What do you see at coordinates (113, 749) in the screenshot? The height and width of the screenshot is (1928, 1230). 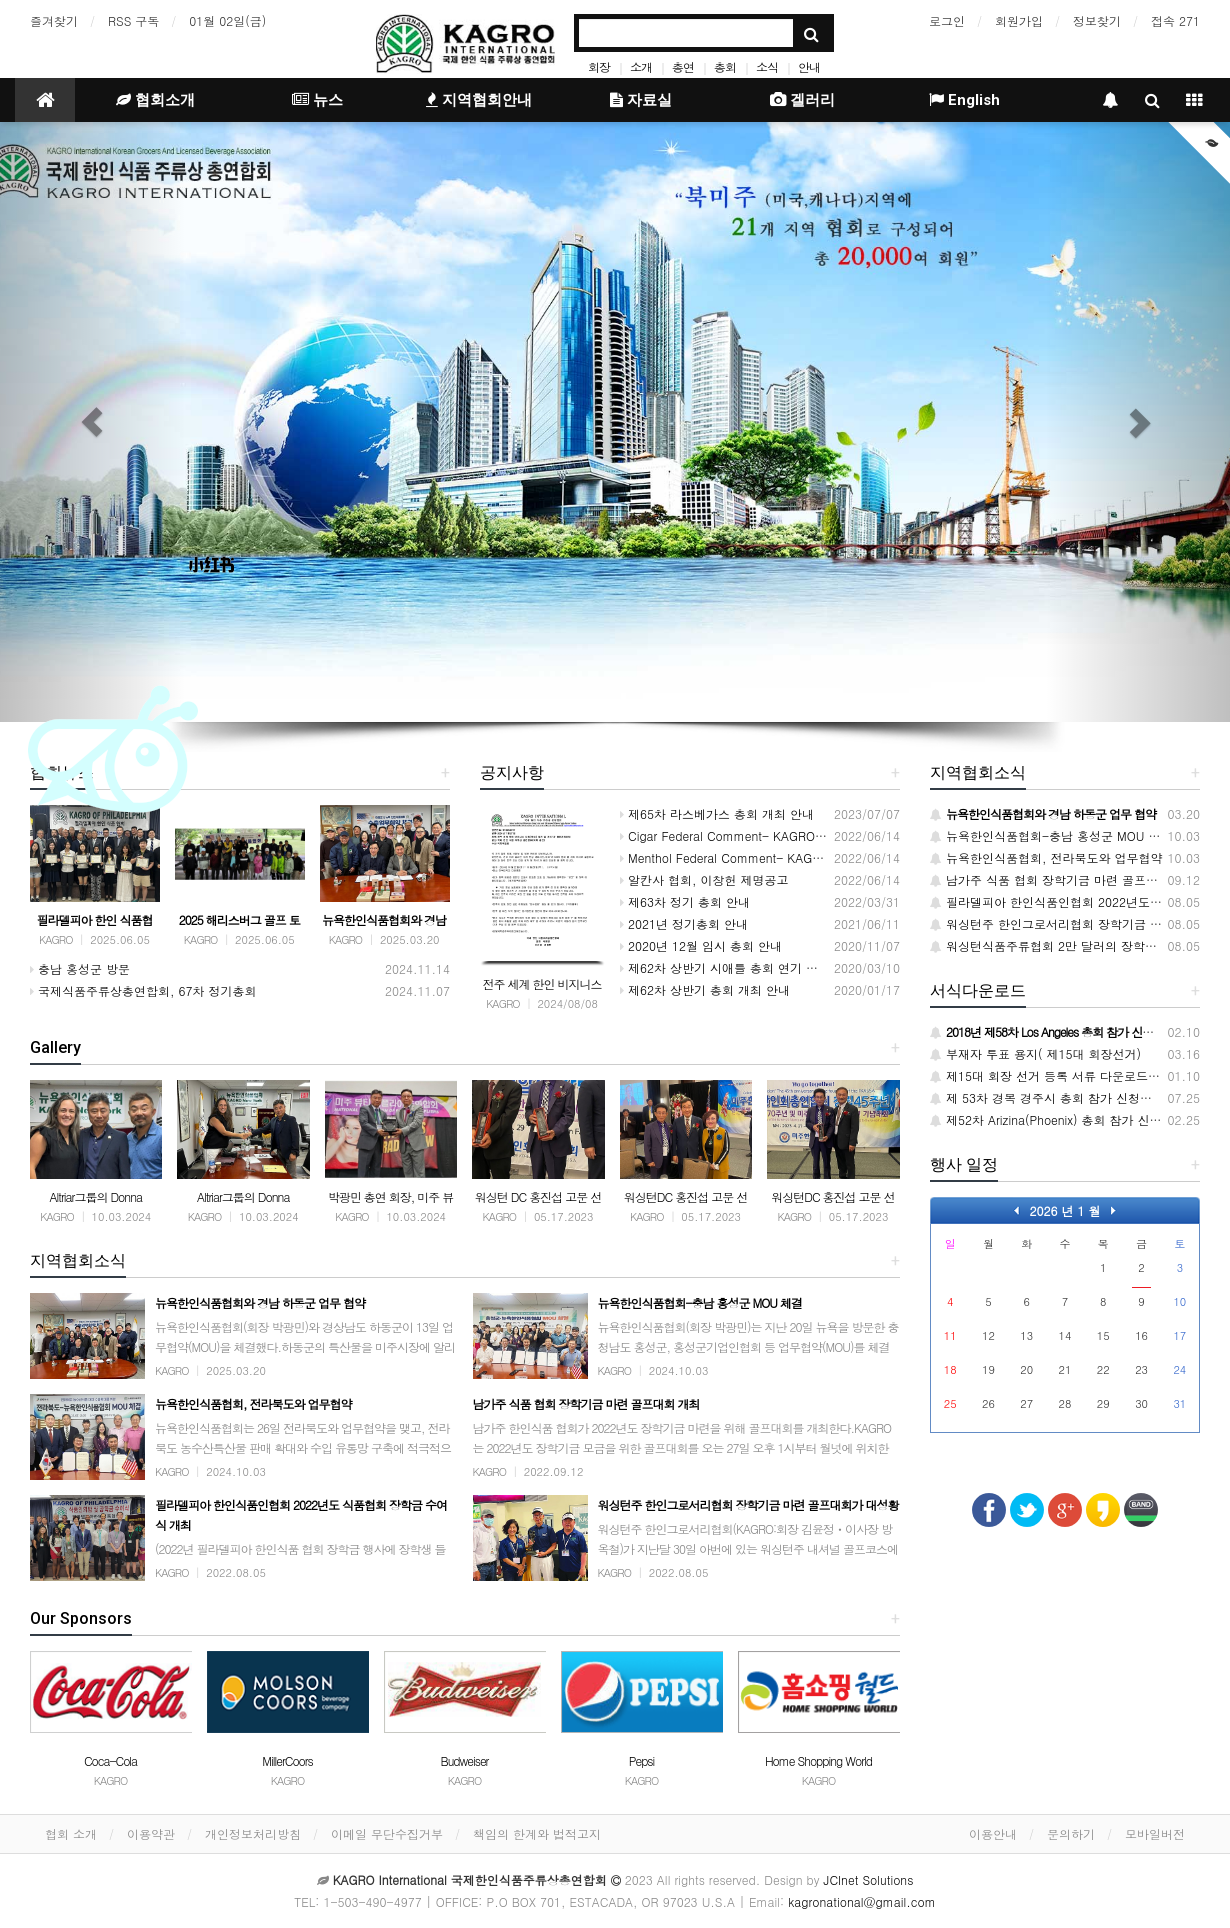 I see `open the Honeygain app` at bounding box center [113, 749].